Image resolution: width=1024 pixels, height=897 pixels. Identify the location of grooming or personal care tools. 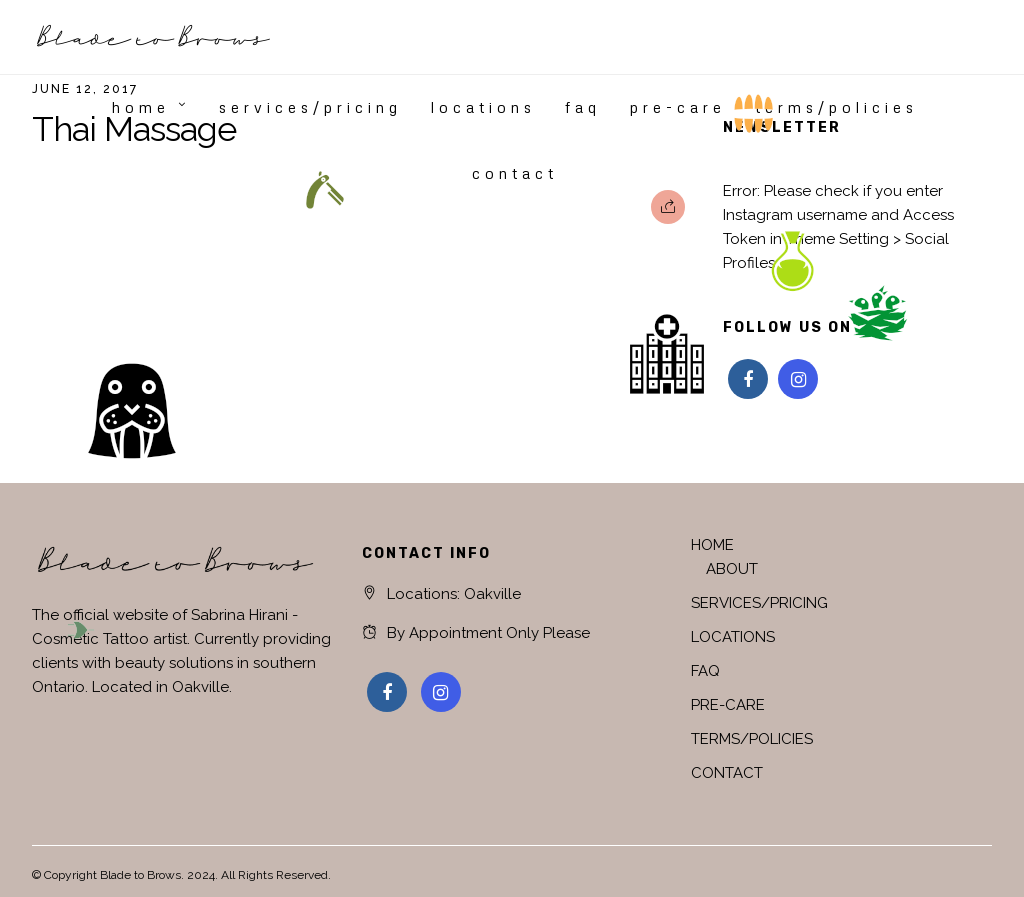
(325, 190).